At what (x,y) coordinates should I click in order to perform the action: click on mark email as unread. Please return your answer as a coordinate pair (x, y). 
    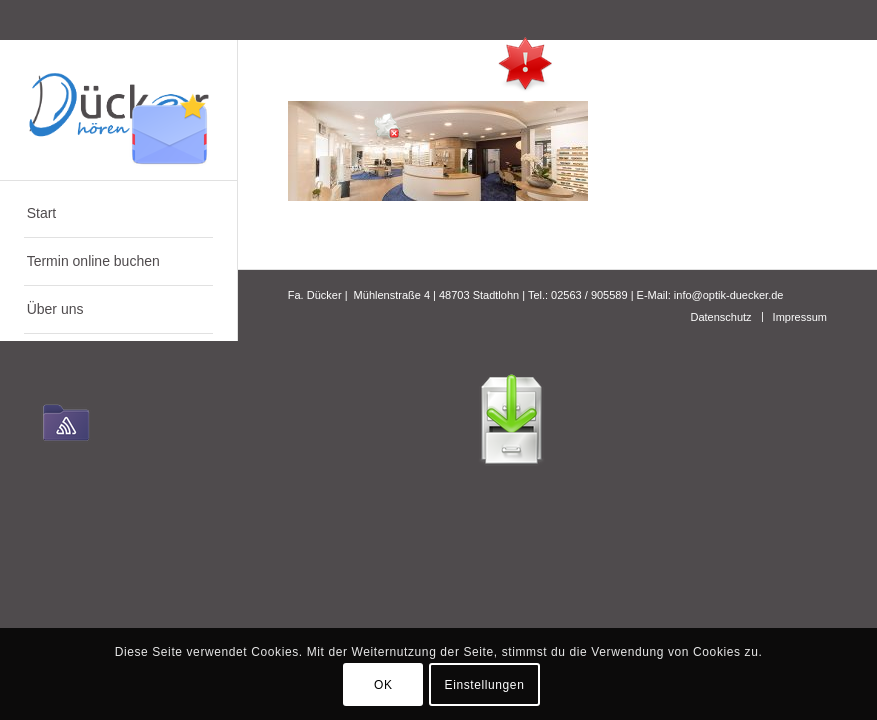
    Looking at the image, I should click on (169, 134).